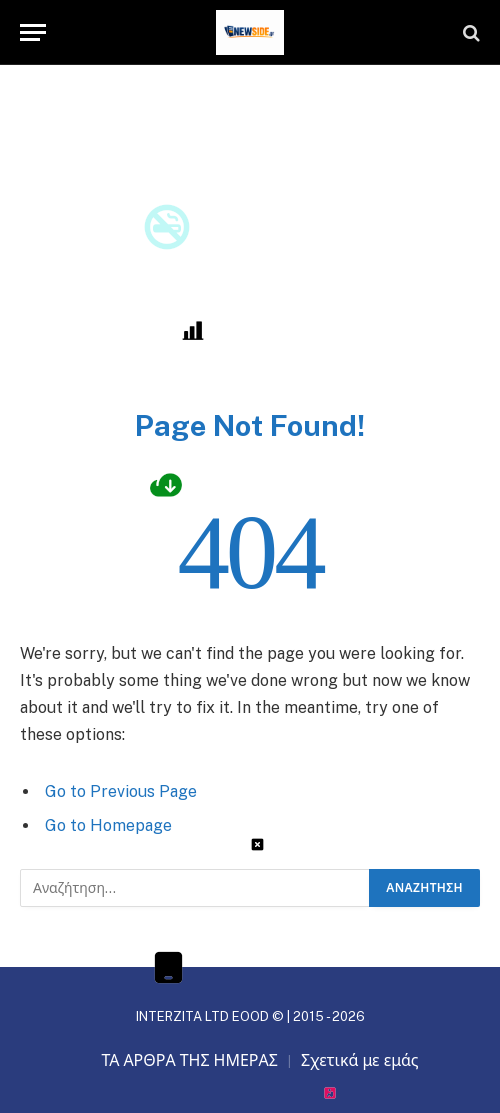 This screenshot has height=1113, width=500. I want to click on close or dismiss a dialog box, so click(257, 844).